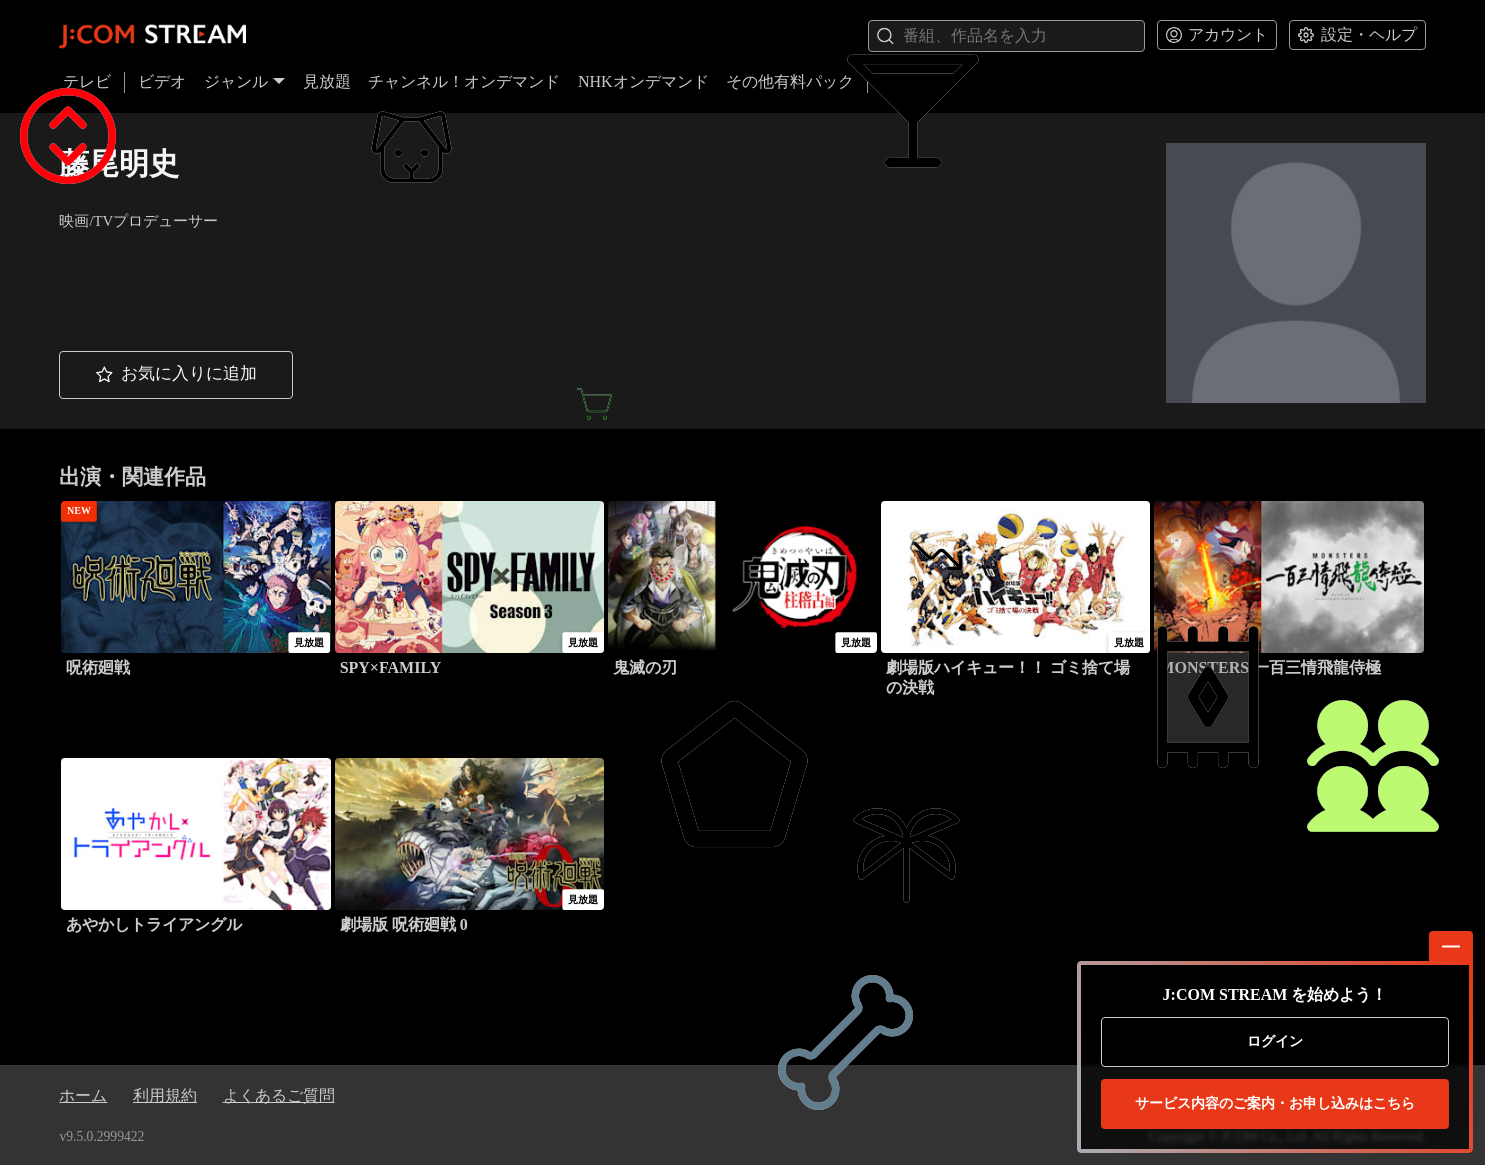 Image resolution: width=1485 pixels, height=1165 pixels. Describe the element at coordinates (913, 111) in the screenshot. I see `access bar or cocktail menu` at that location.